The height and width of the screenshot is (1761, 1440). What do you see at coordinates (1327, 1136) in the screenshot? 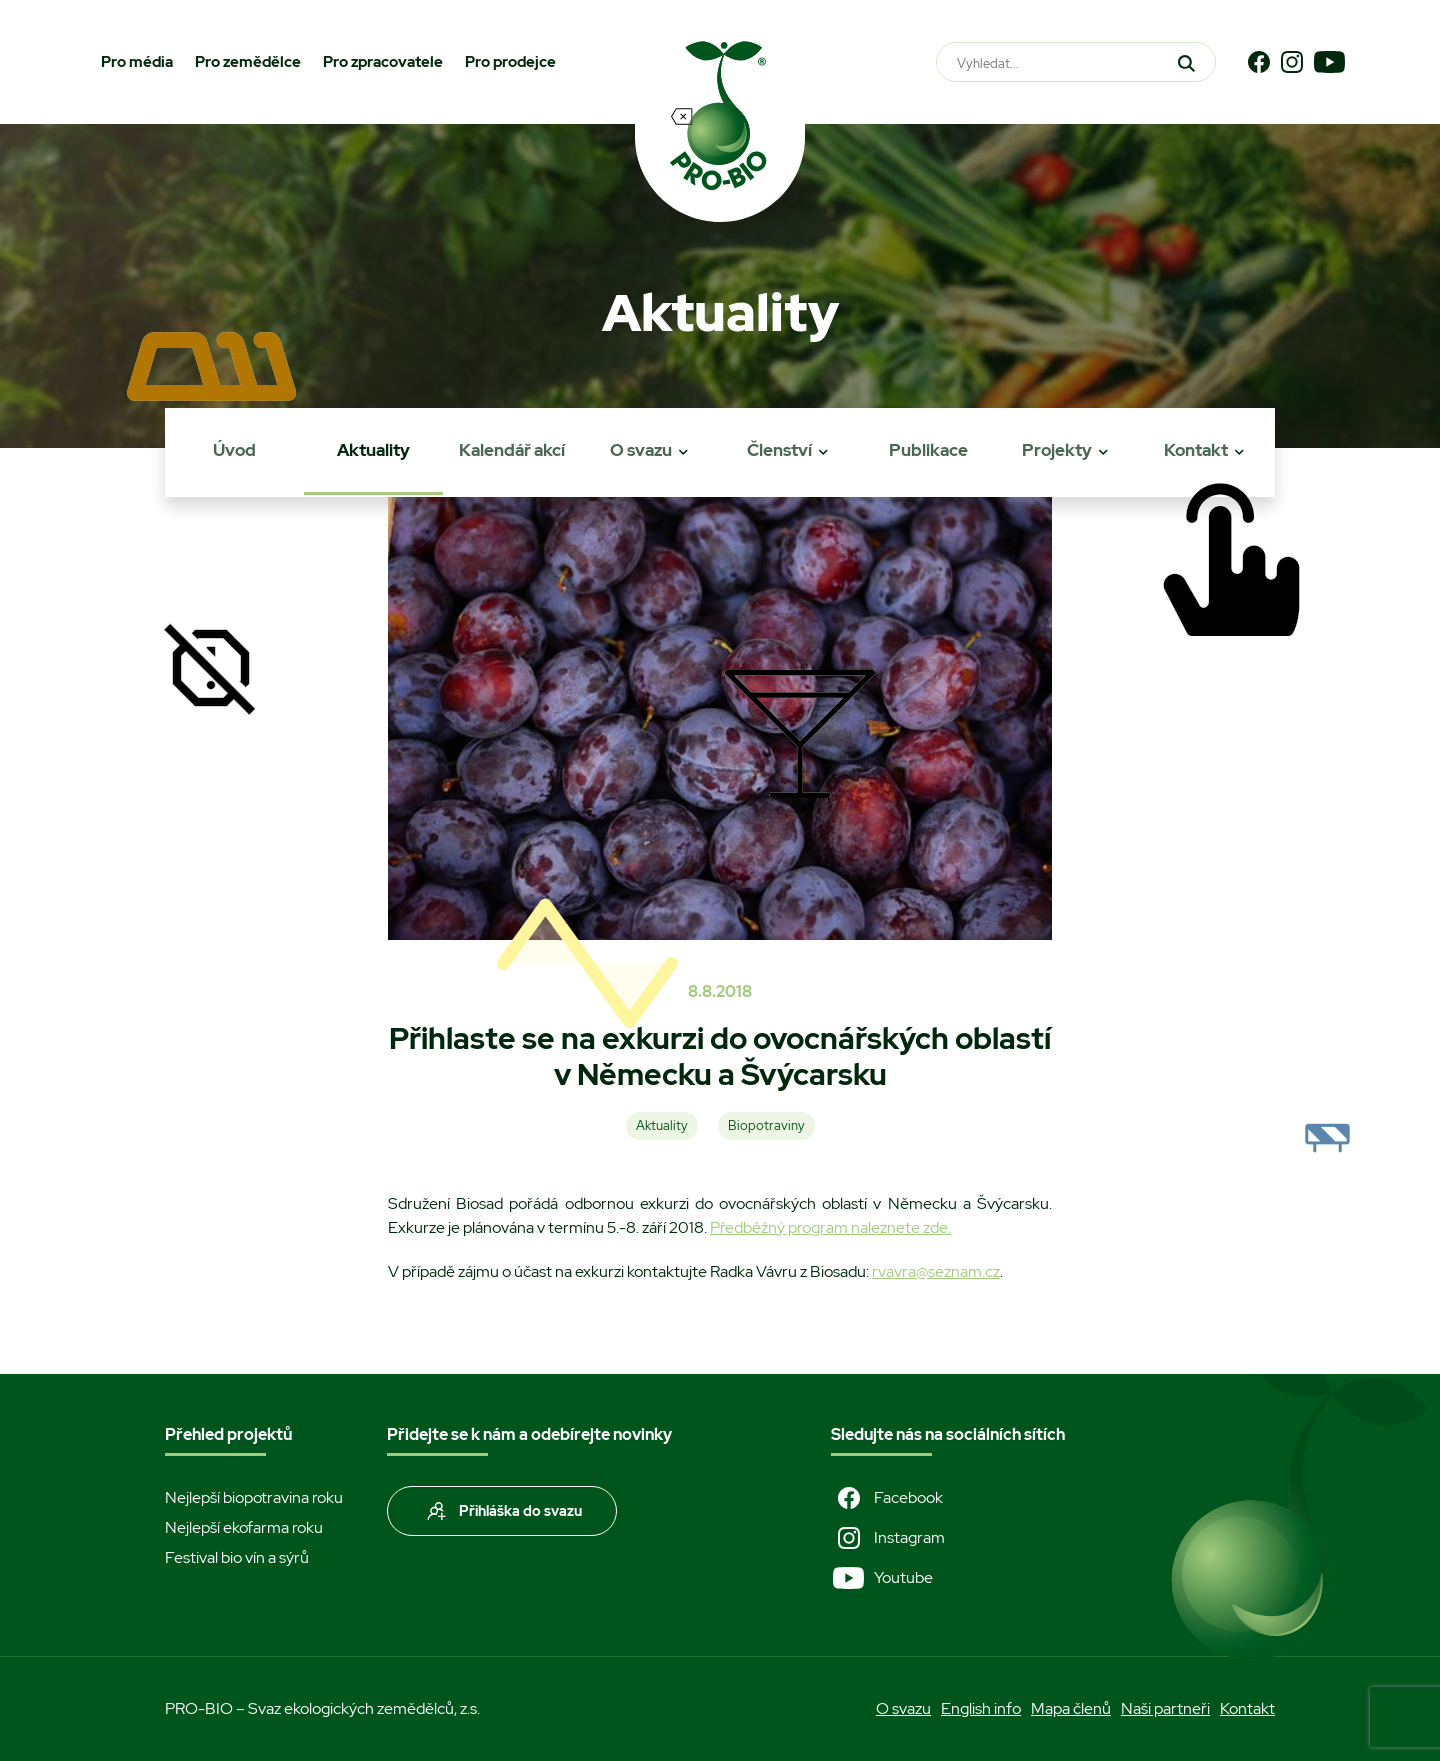
I see `indicates a blocked or restricted area` at bounding box center [1327, 1136].